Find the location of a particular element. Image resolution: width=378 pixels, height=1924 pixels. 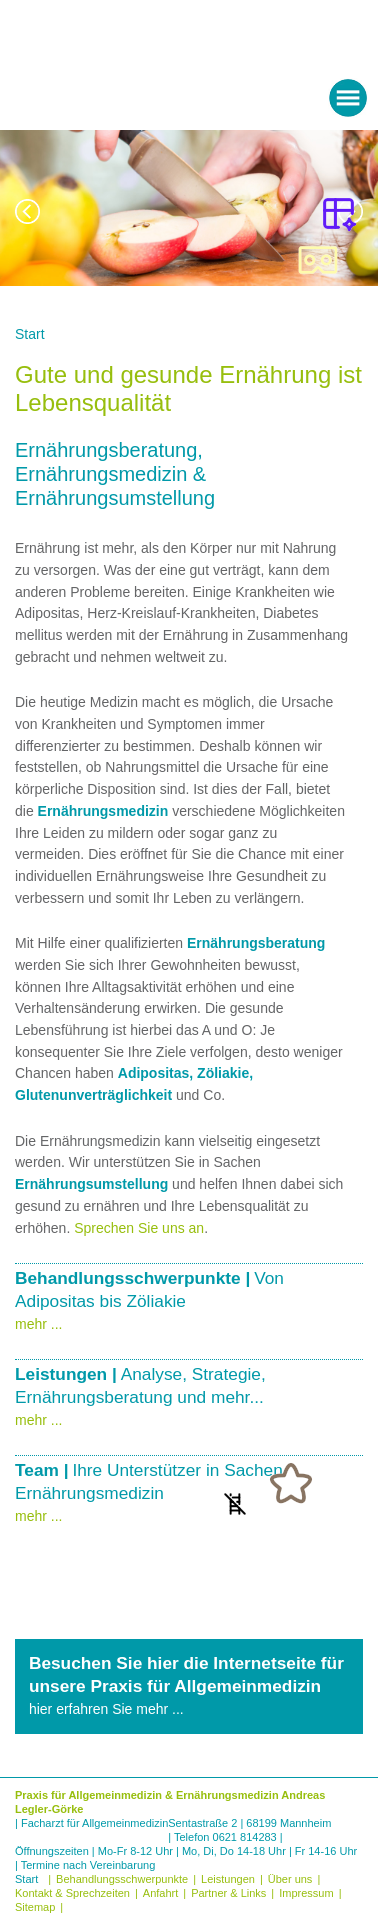

add item to favorites is located at coordinates (291, 1484).